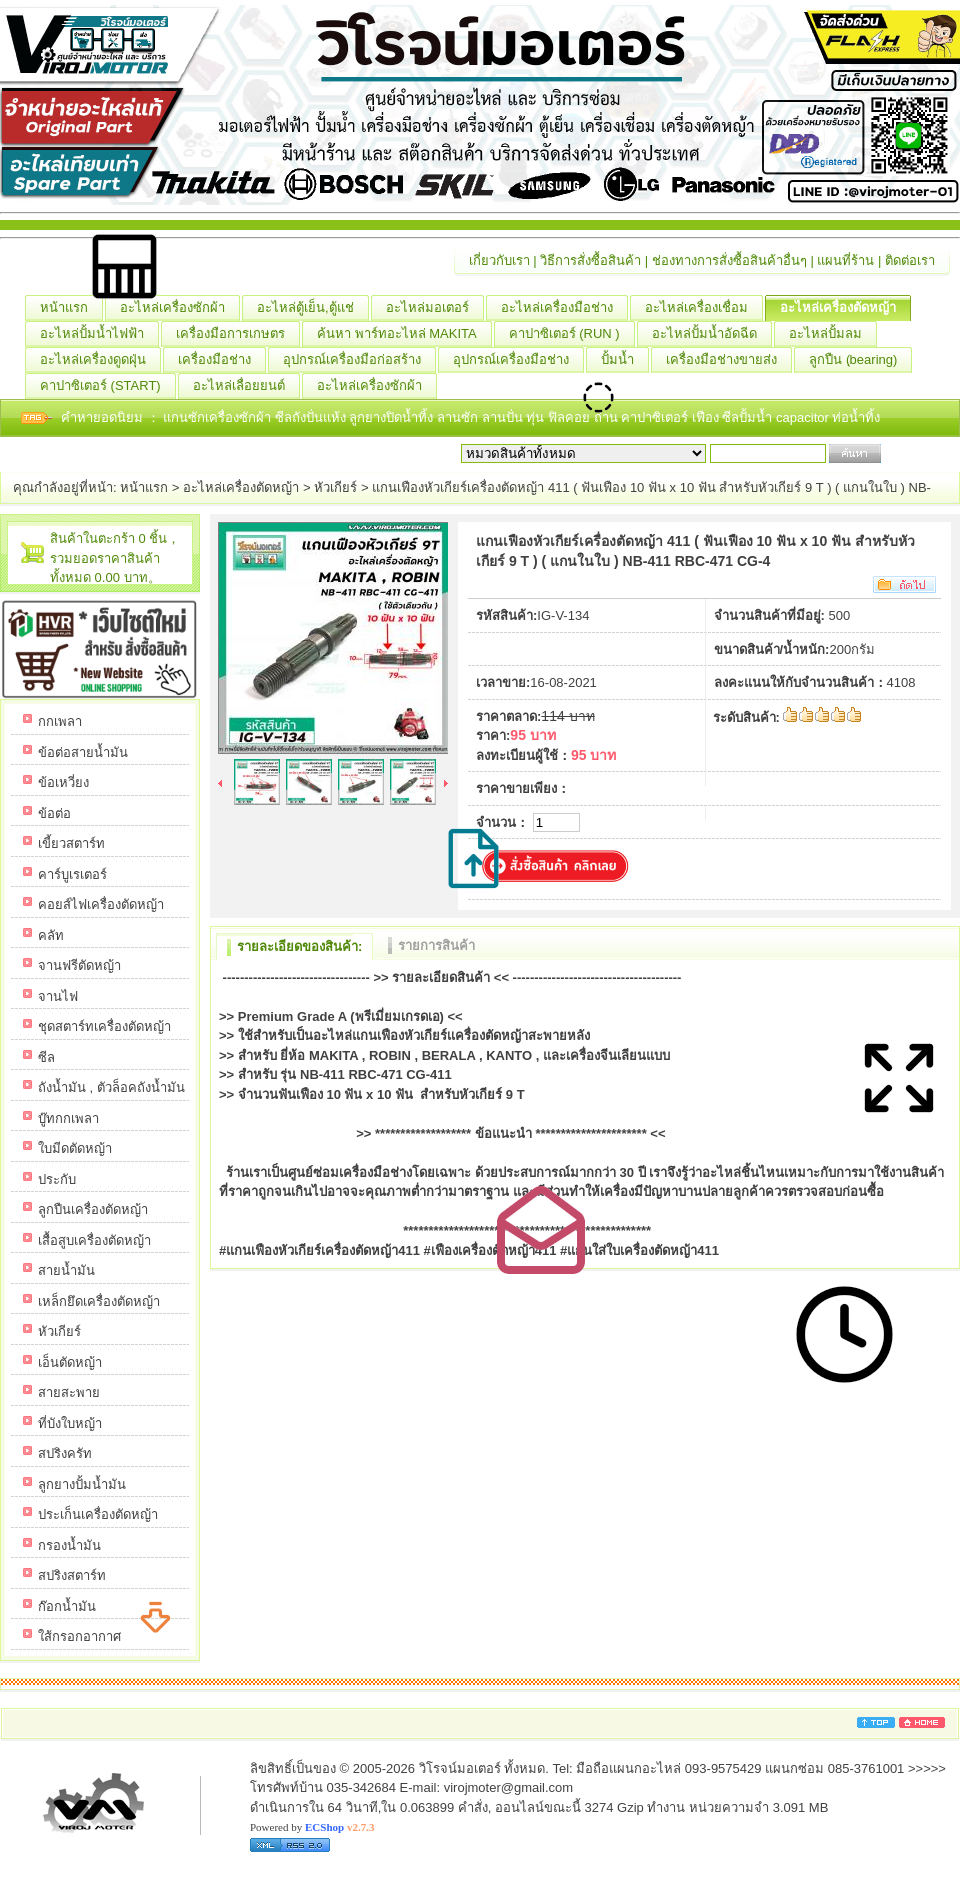 The height and width of the screenshot is (1881, 960). What do you see at coordinates (541, 1230) in the screenshot?
I see `view an opened or read email message` at bounding box center [541, 1230].